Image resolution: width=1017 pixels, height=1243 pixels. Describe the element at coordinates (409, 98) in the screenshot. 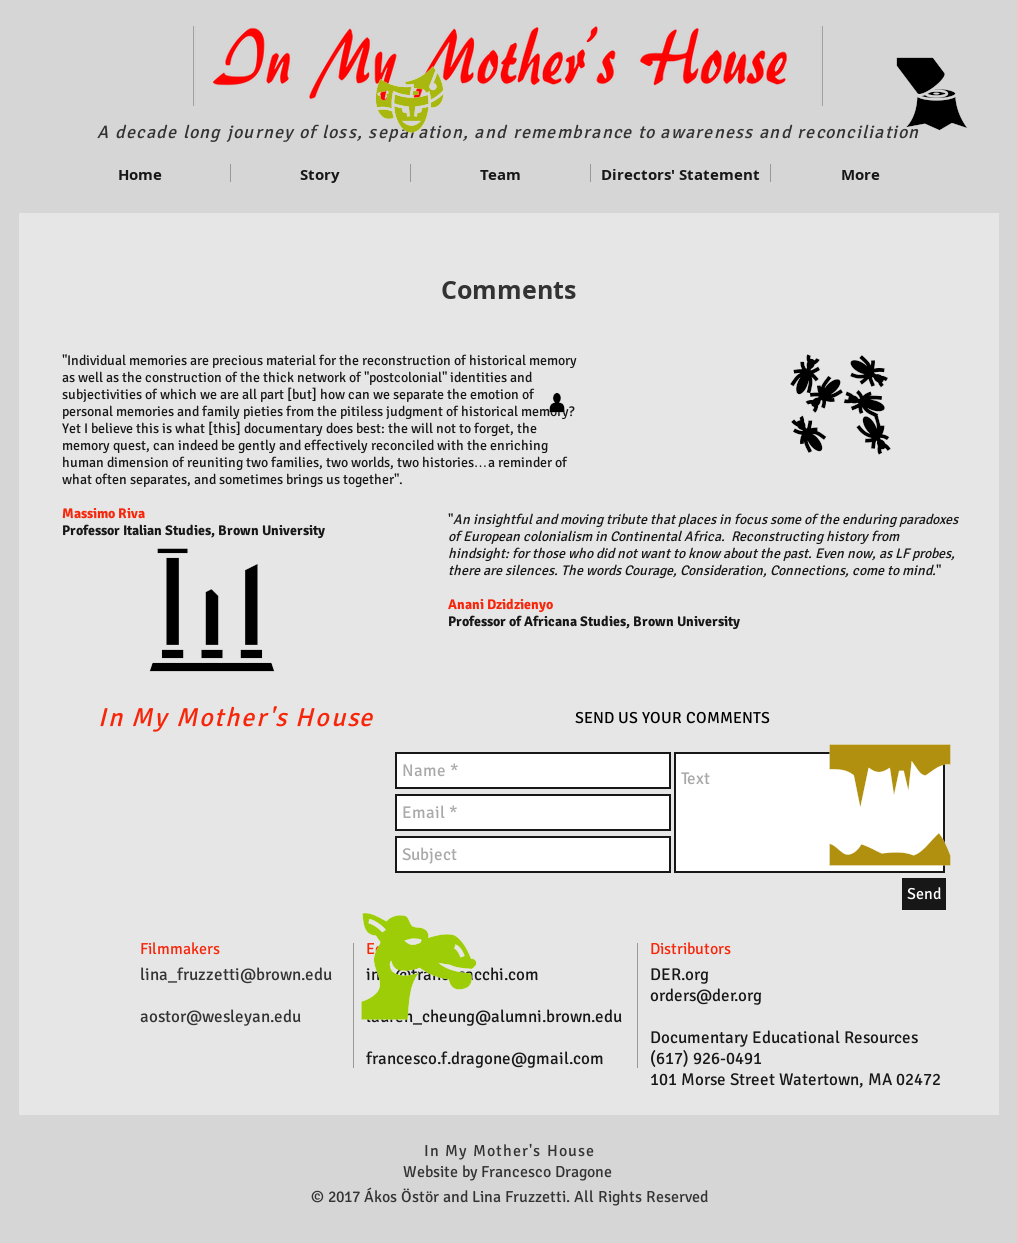

I see `access theater or entertainment section` at that location.